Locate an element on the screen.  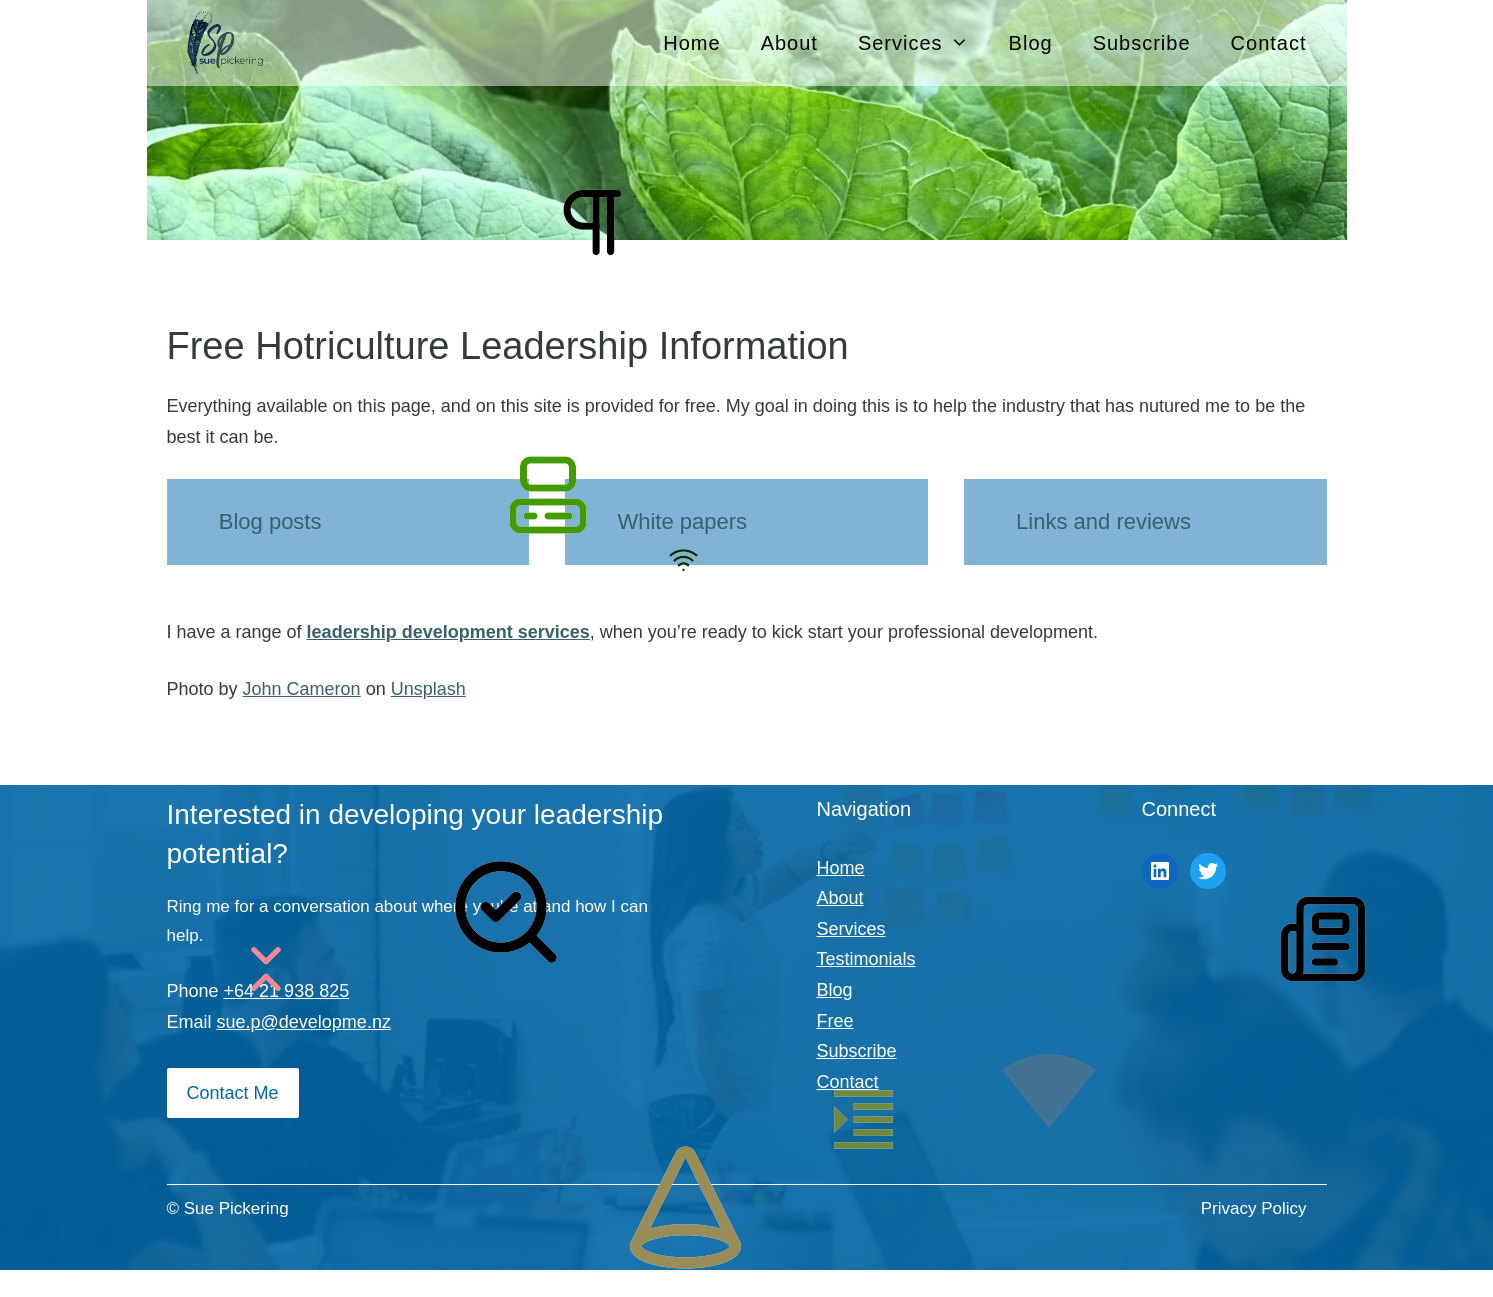
increase text indentation is located at coordinates (863, 1119).